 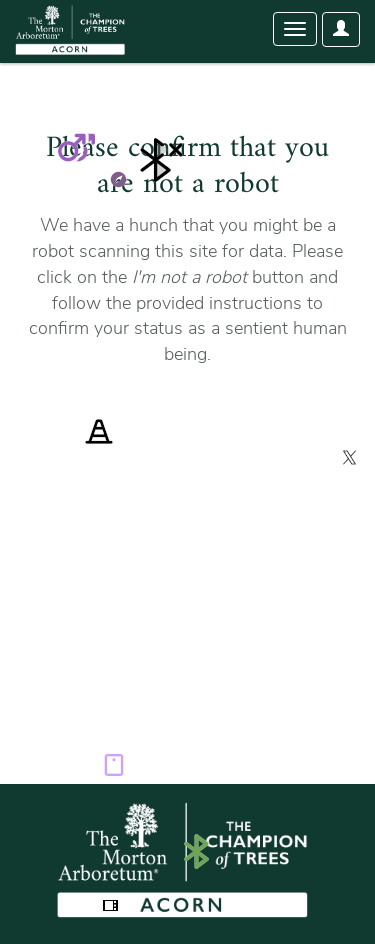 I want to click on bluetooth is disabled or turned off, so click(x=159, y=160).